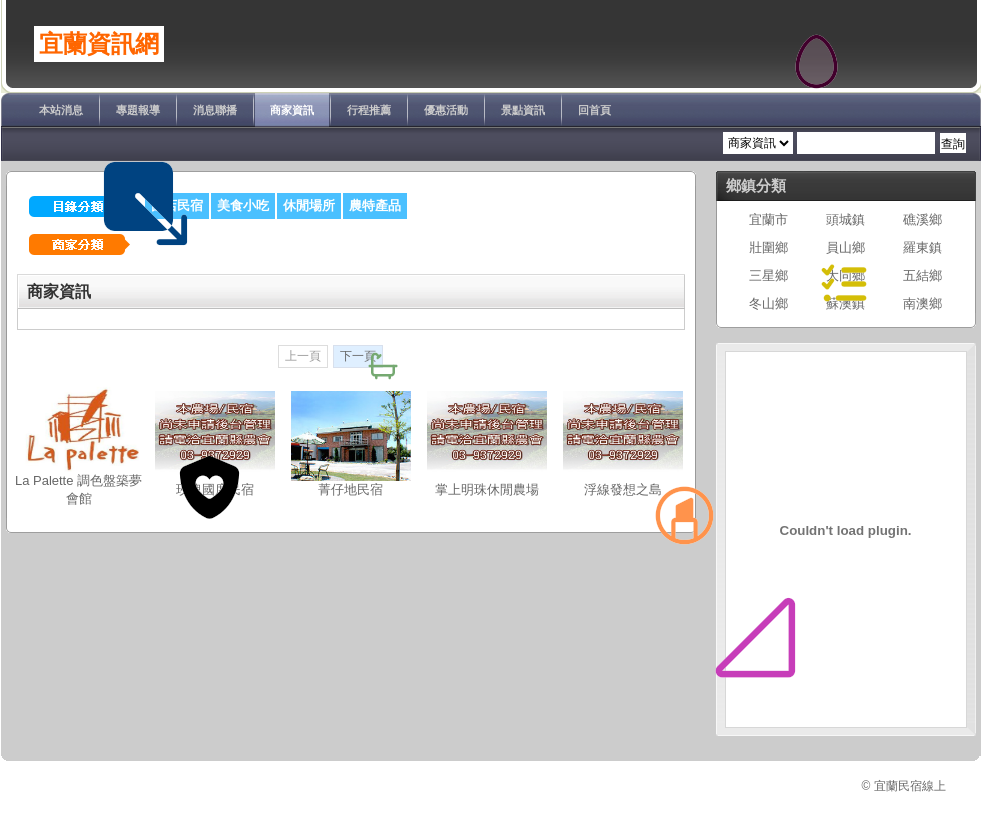 The image size is (981, 821). Describe the element at coordinates (844, 284) in the screenshot. I see `view your task checklist` at that location.